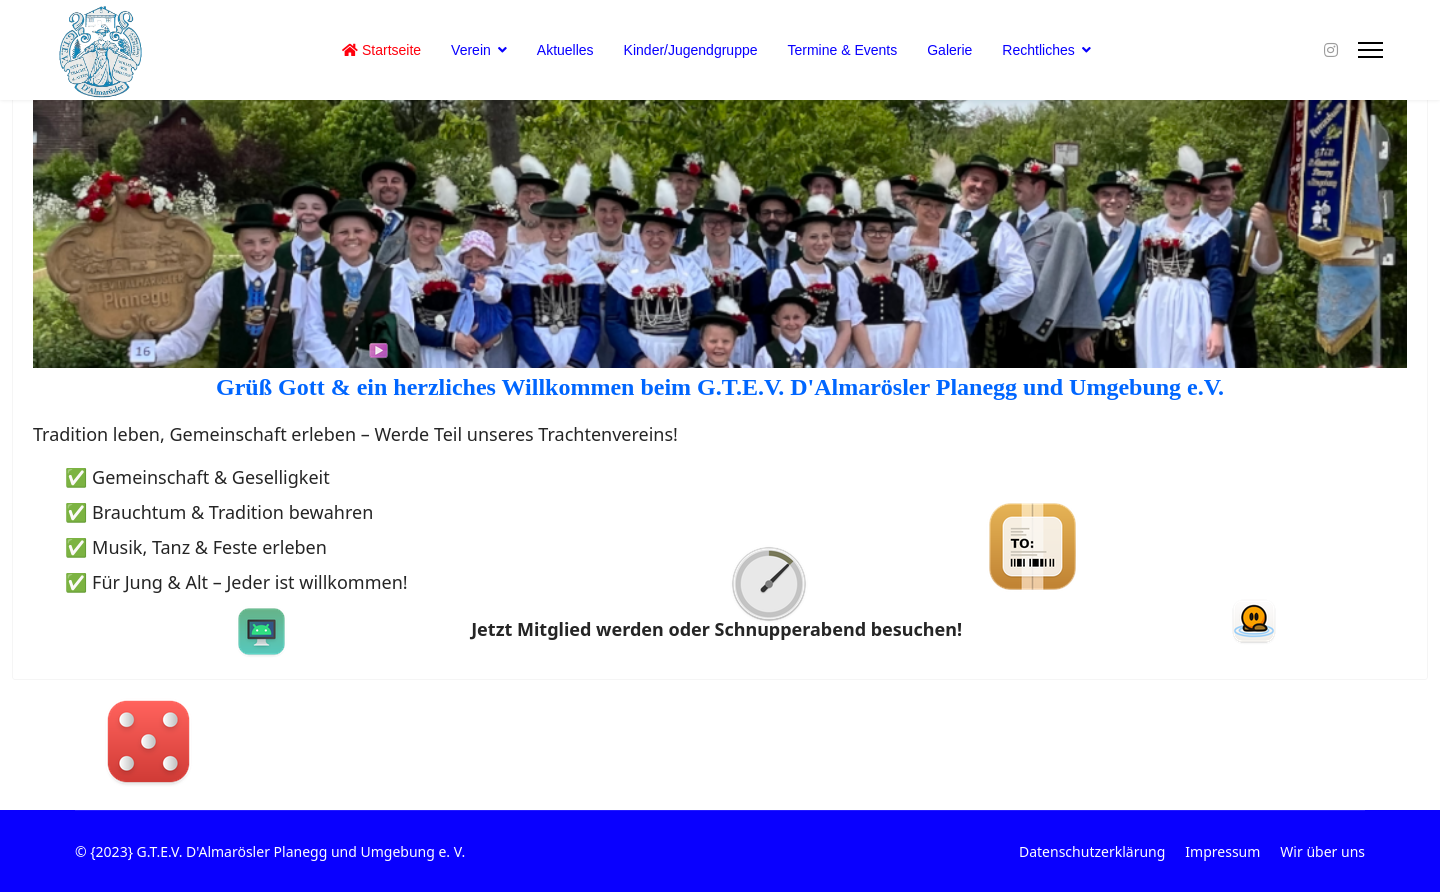 The width and height of the screenshot is (1440, 892). Describe the element at coordinates (148, 741) in the screenshot. I see `open tali dice game app` at that location.